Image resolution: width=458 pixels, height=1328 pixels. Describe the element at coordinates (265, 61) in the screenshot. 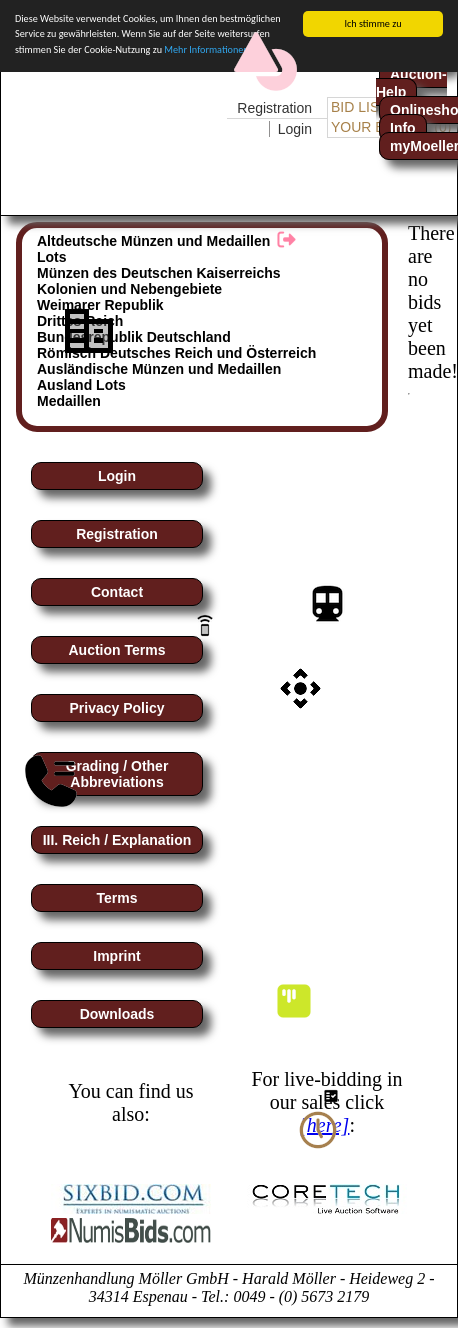

I see `access shape tools or drawing options` at that location.